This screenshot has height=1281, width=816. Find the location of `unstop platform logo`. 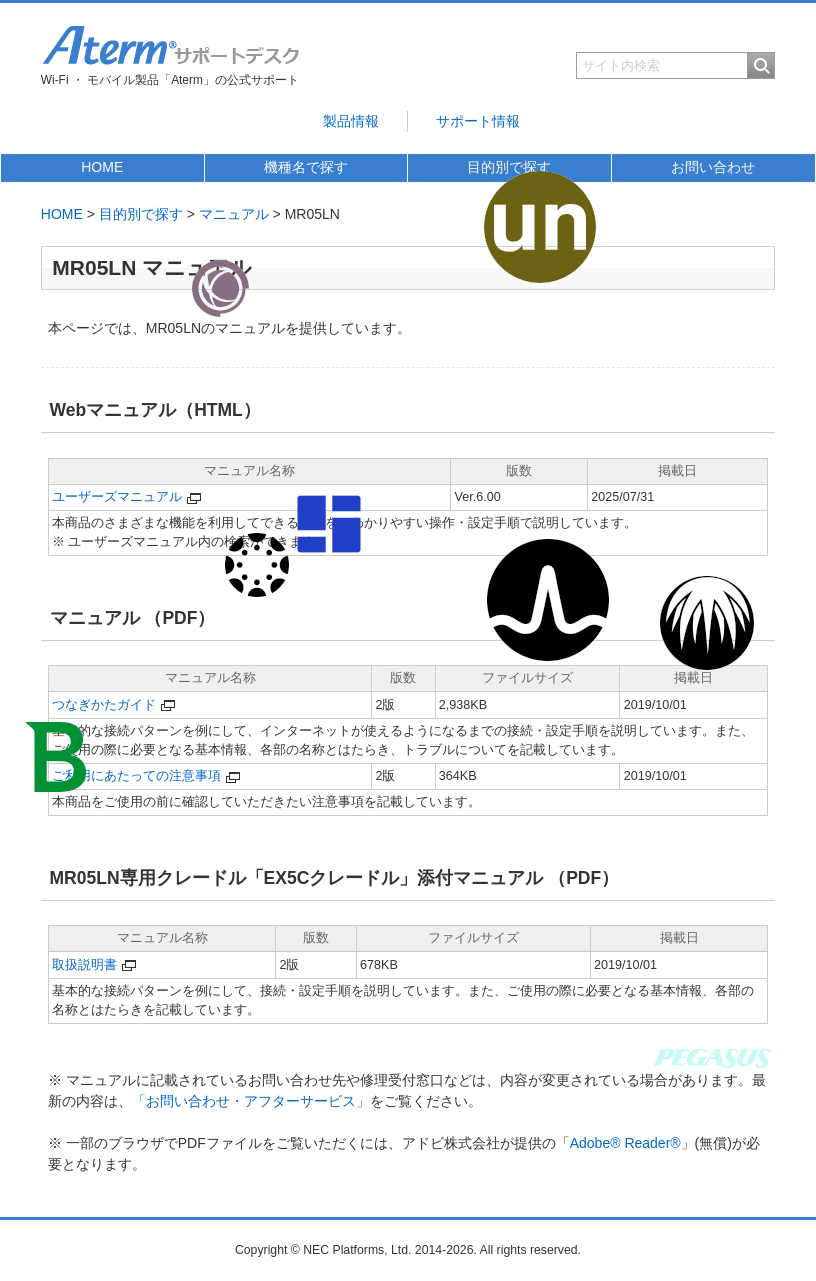

unstop platform logo is located at coordinates (540, 227).